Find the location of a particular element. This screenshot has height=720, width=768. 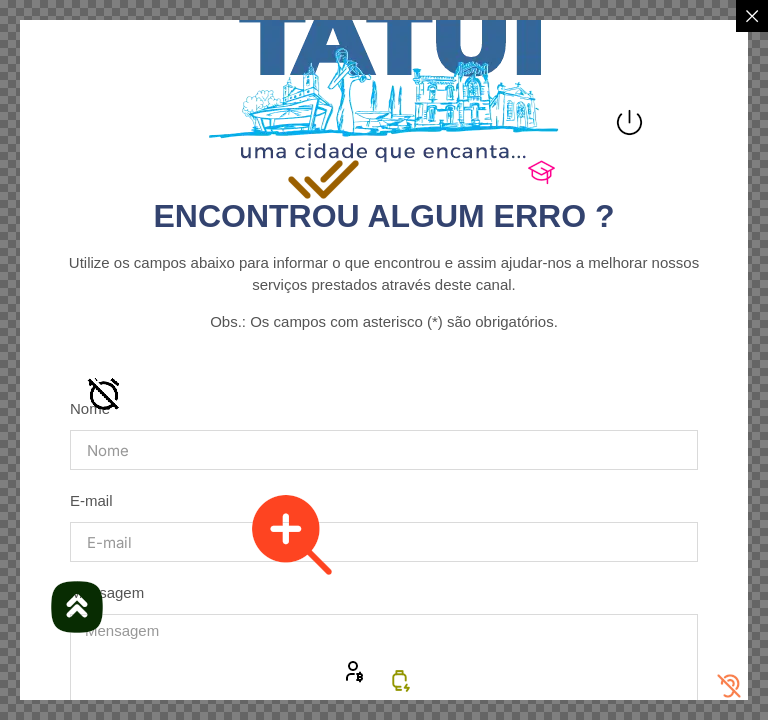

access education or learning resources is located at coordinates (541, 171).